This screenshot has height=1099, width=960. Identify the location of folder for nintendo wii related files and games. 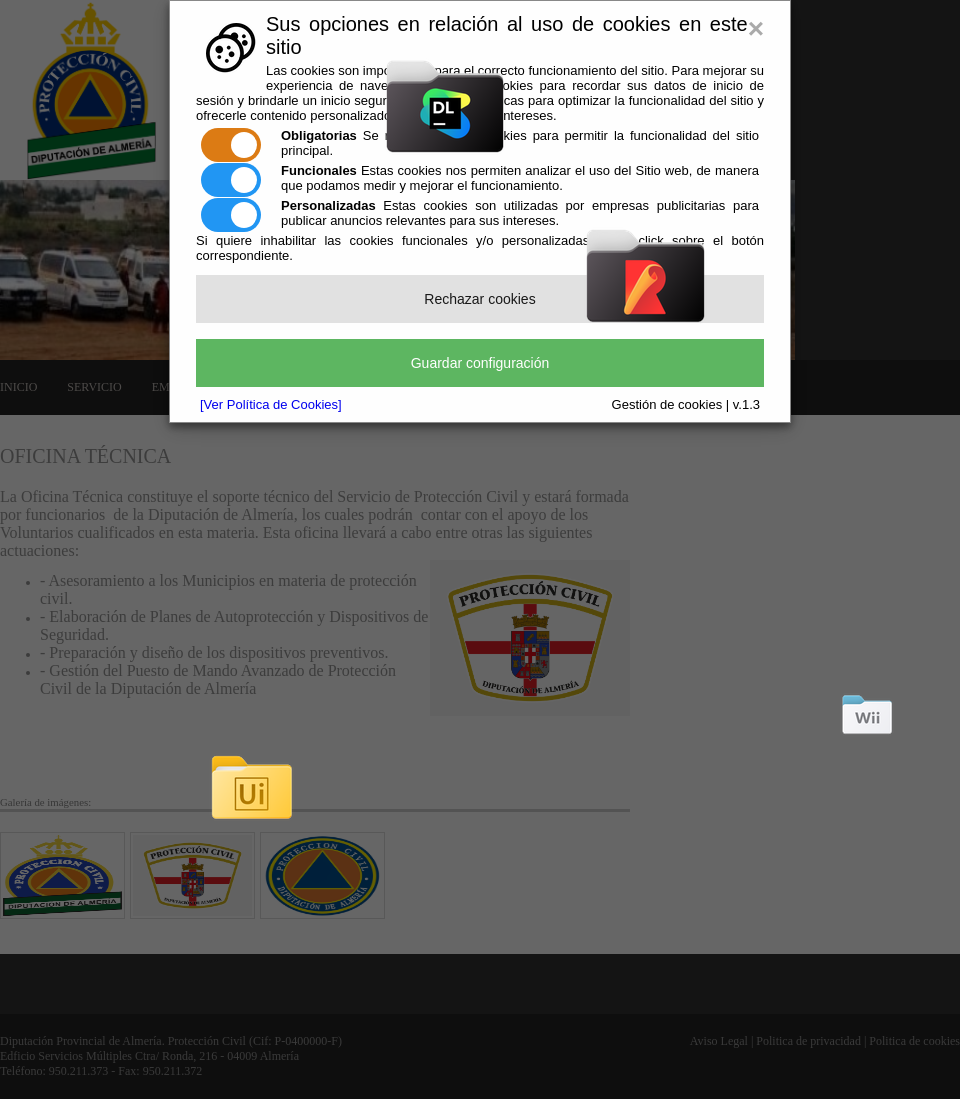
(867, 716).